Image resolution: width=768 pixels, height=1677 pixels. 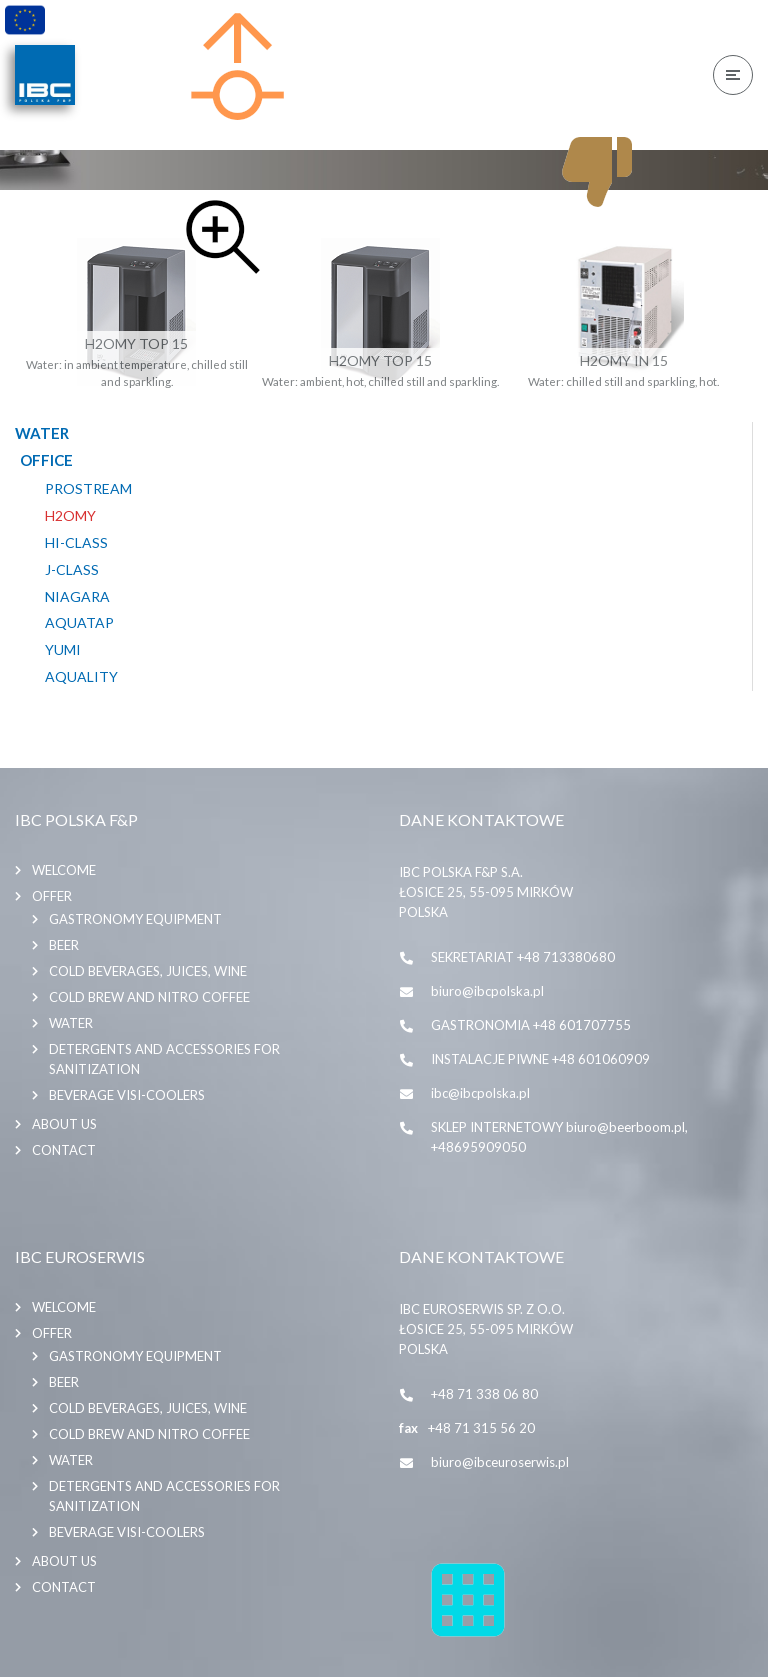 I want to click on push changes to a repository, so click(x=234, y=63).